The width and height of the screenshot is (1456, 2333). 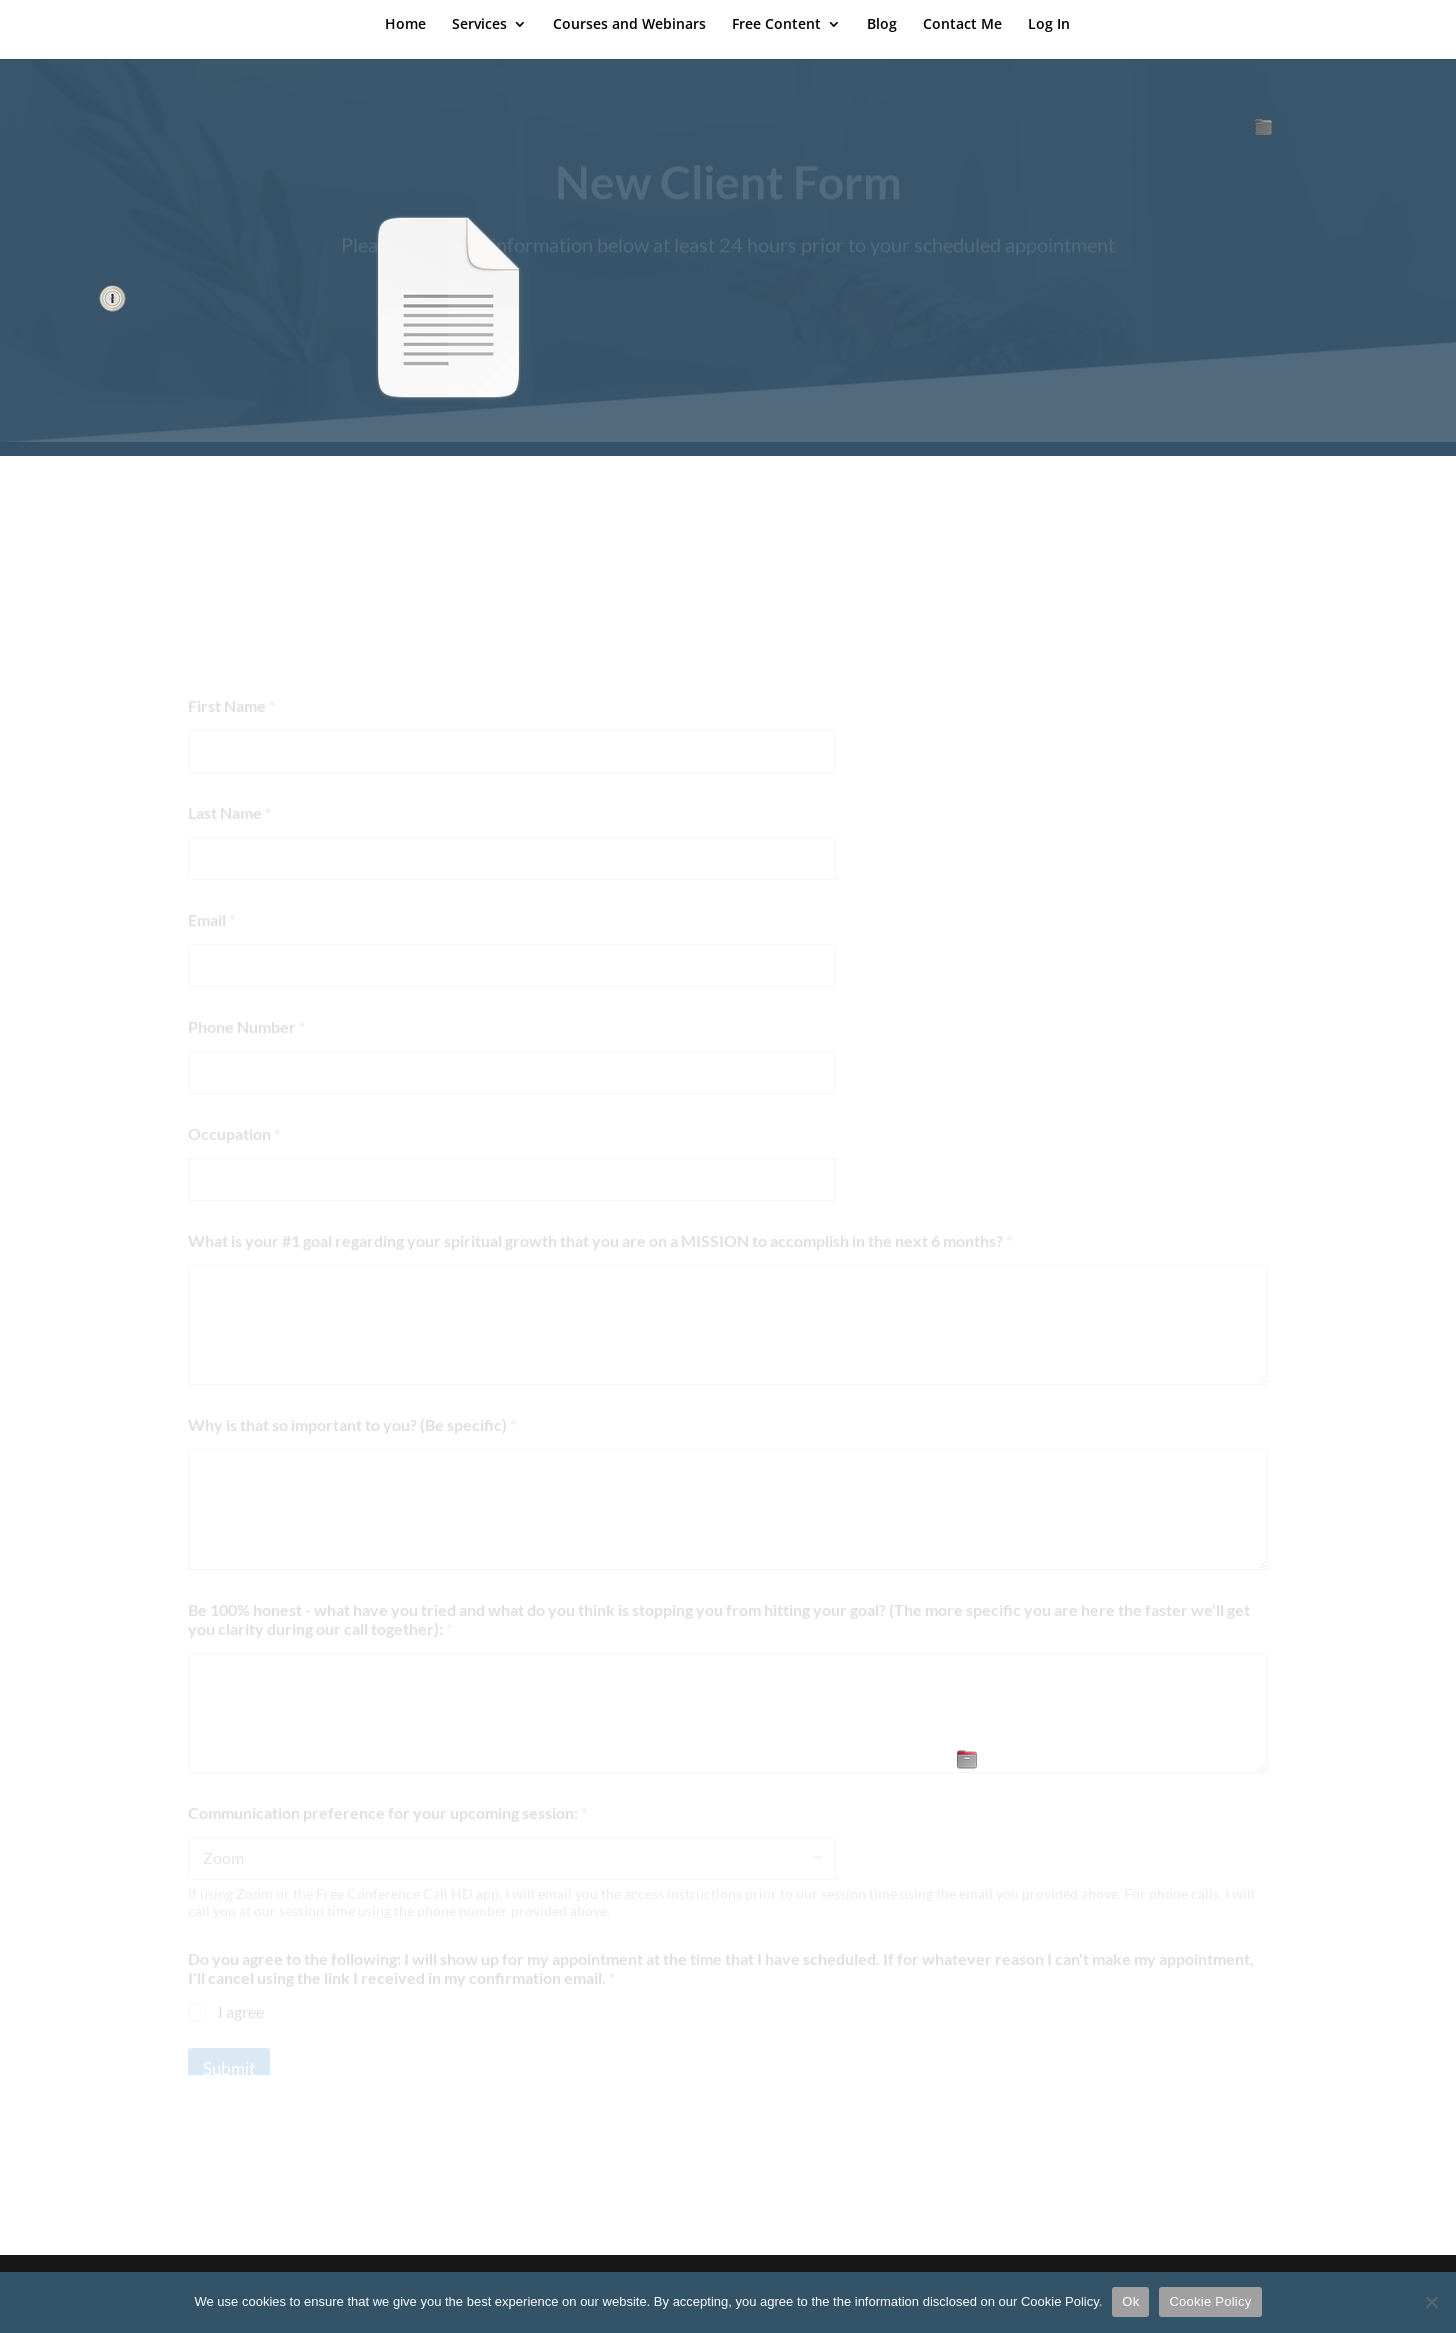 I want to click on open a folder to view its contents, so click(x=1263, y=126).